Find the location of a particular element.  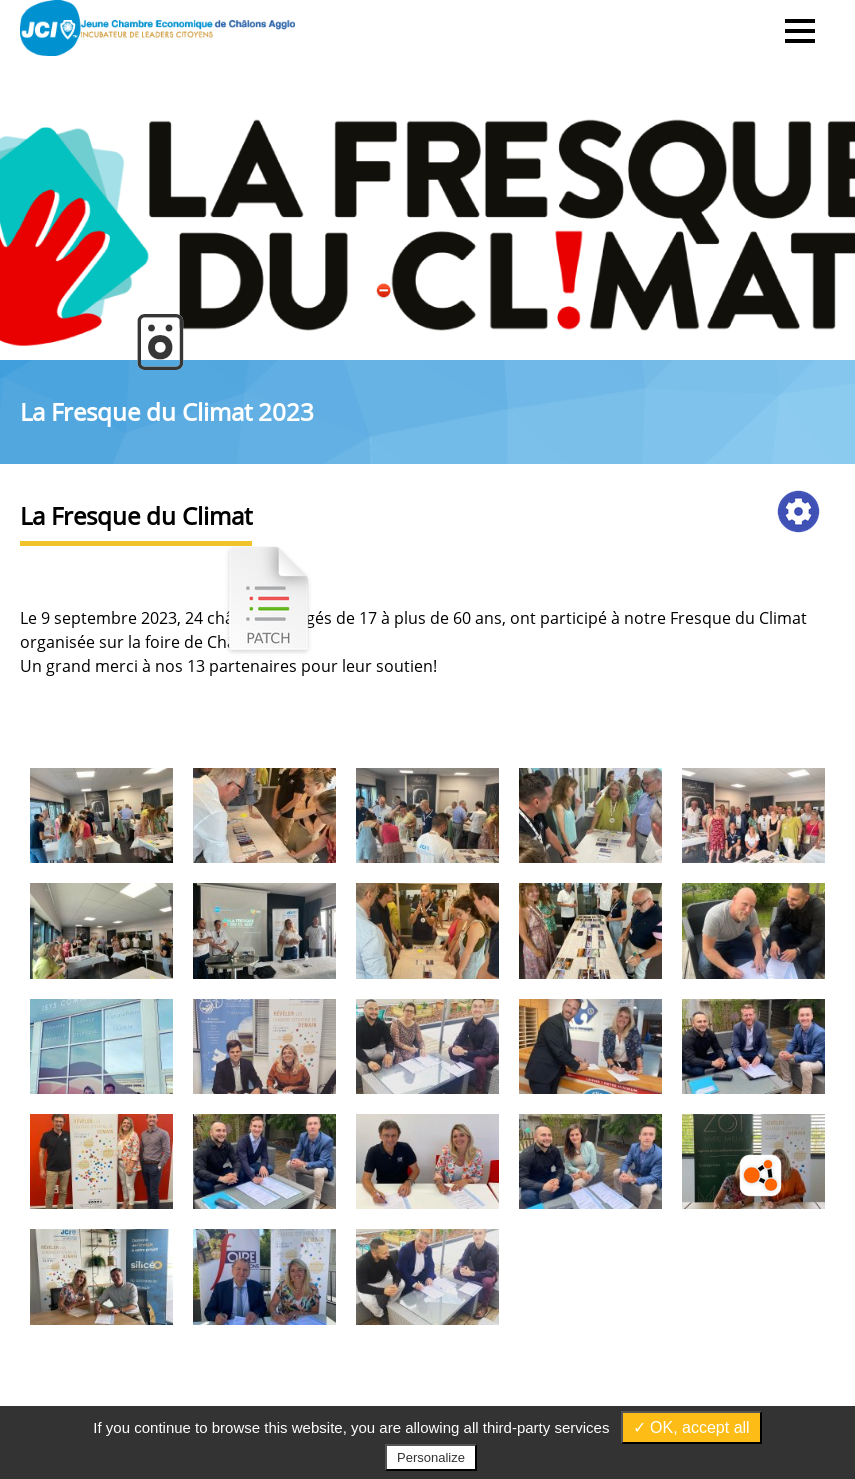

indicates a system or settings-related item is located at coordinates (798, 511).